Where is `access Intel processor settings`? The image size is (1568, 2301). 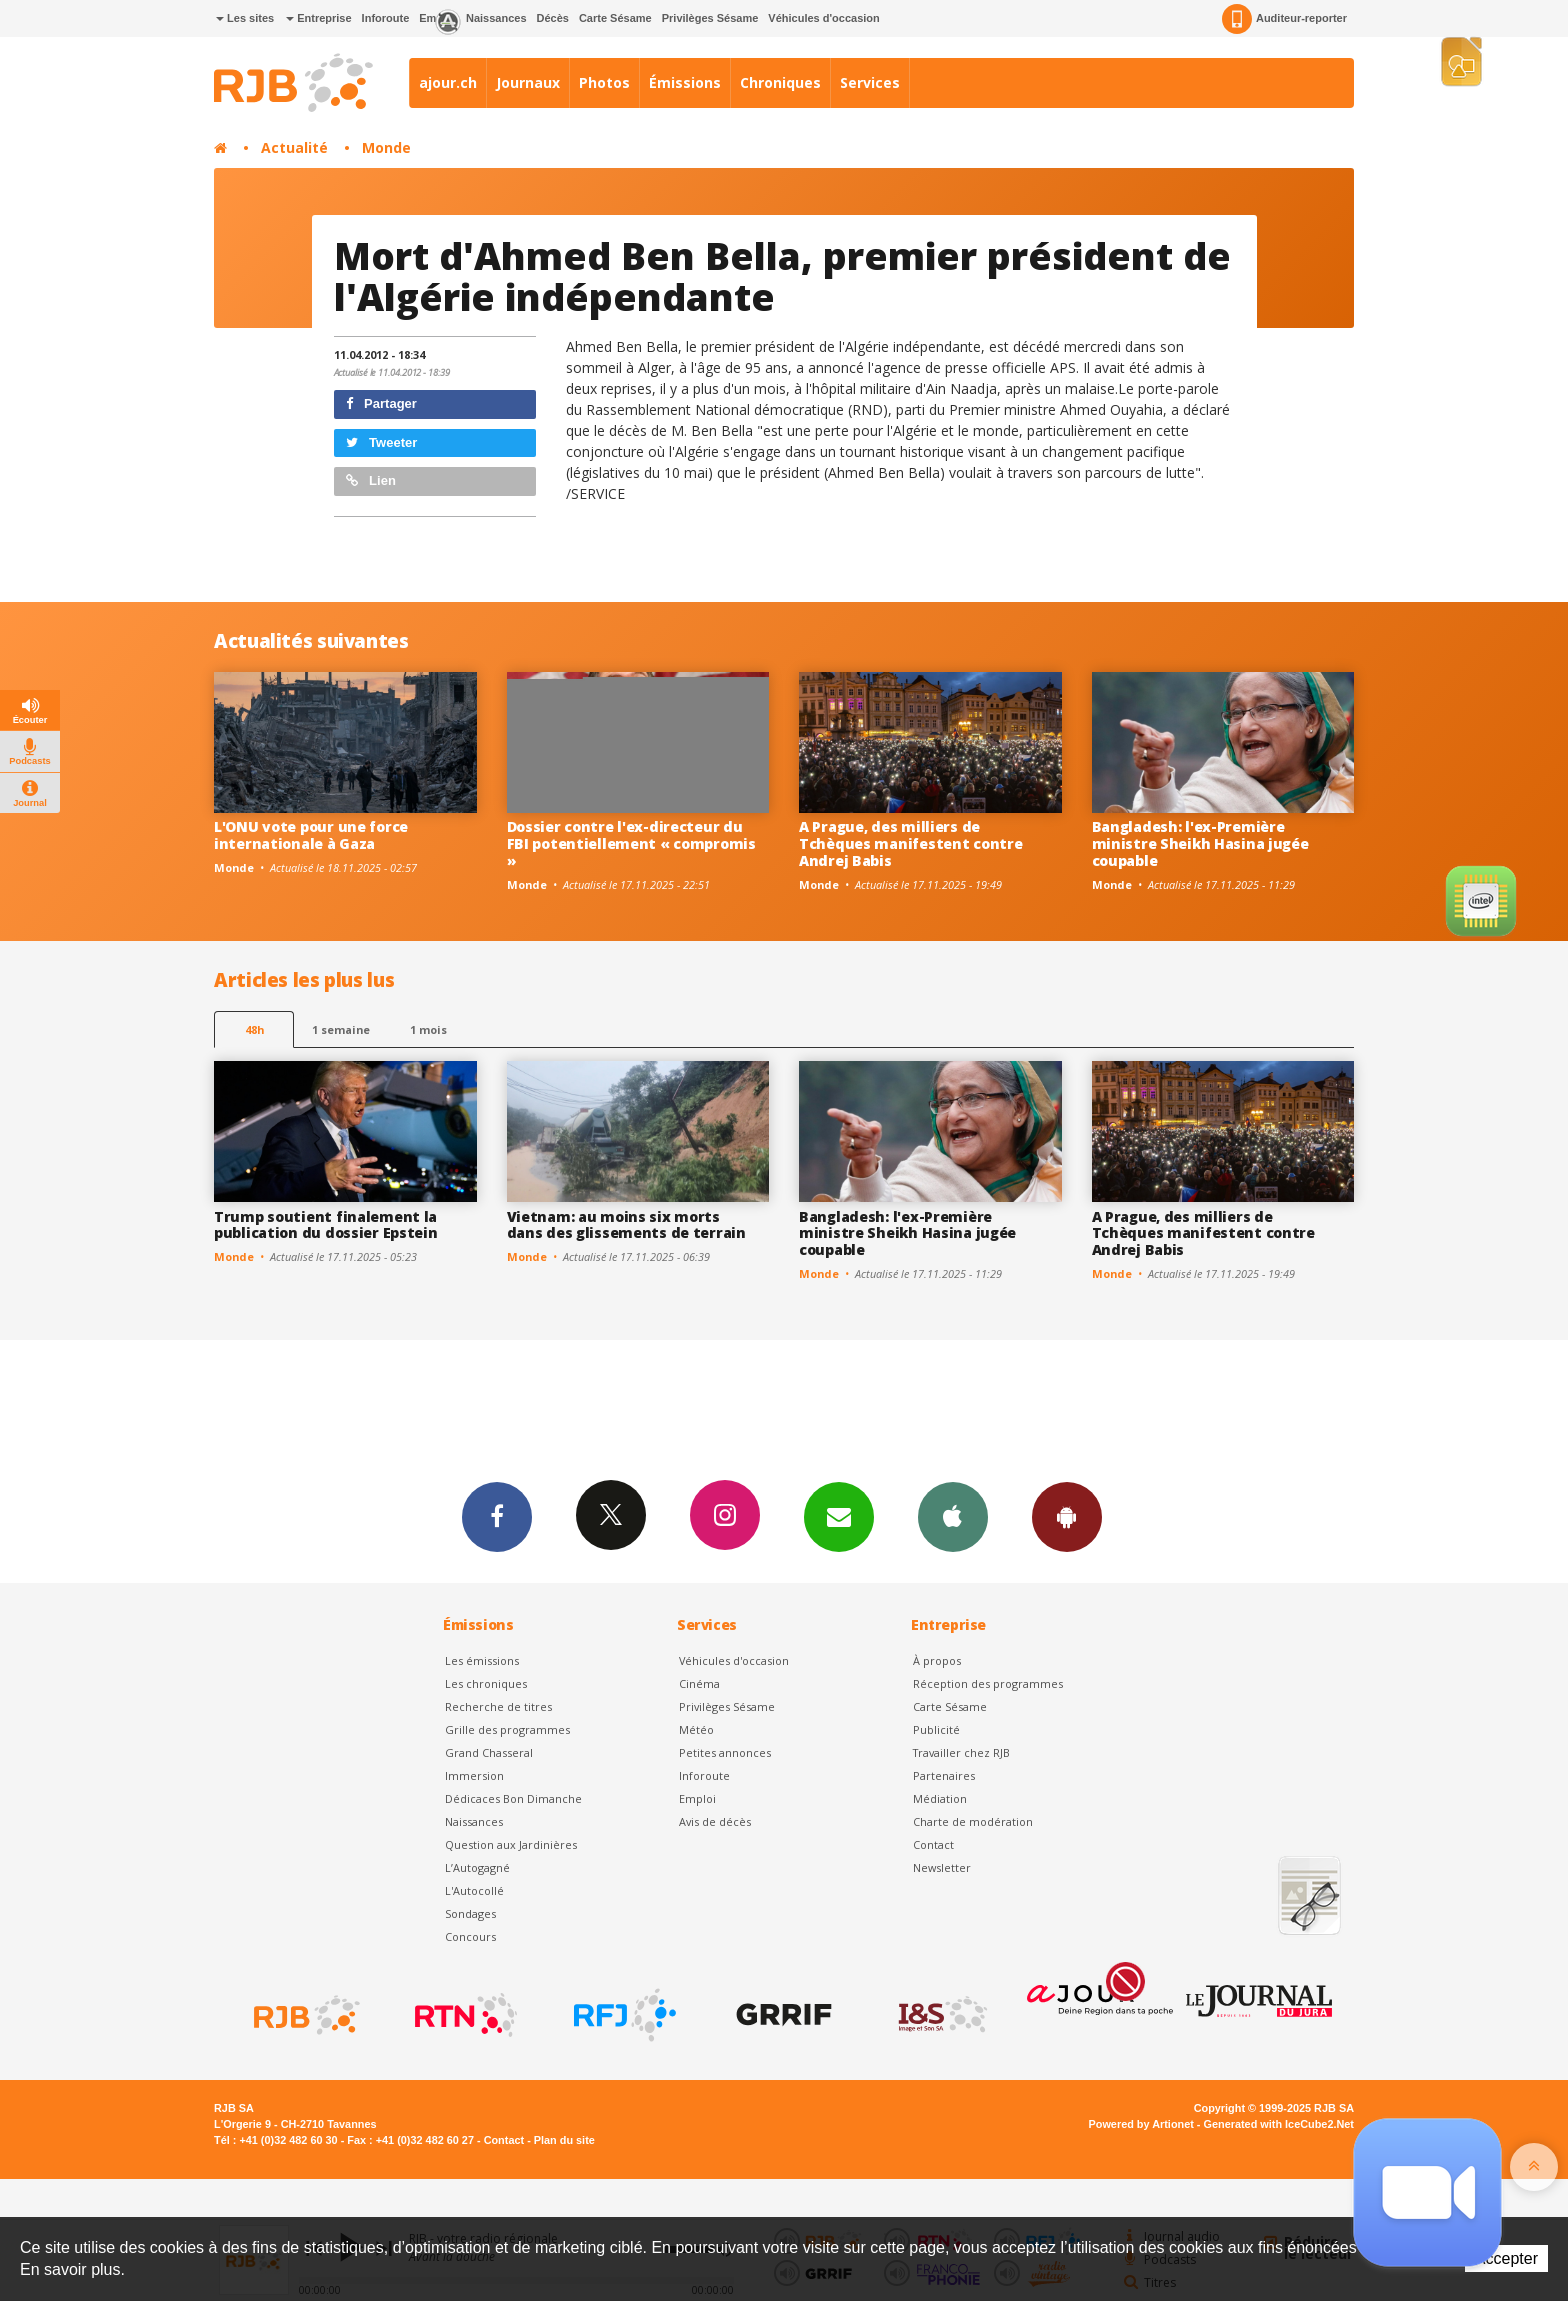
access Intel processor settings is located at coordinates (1481, 901).